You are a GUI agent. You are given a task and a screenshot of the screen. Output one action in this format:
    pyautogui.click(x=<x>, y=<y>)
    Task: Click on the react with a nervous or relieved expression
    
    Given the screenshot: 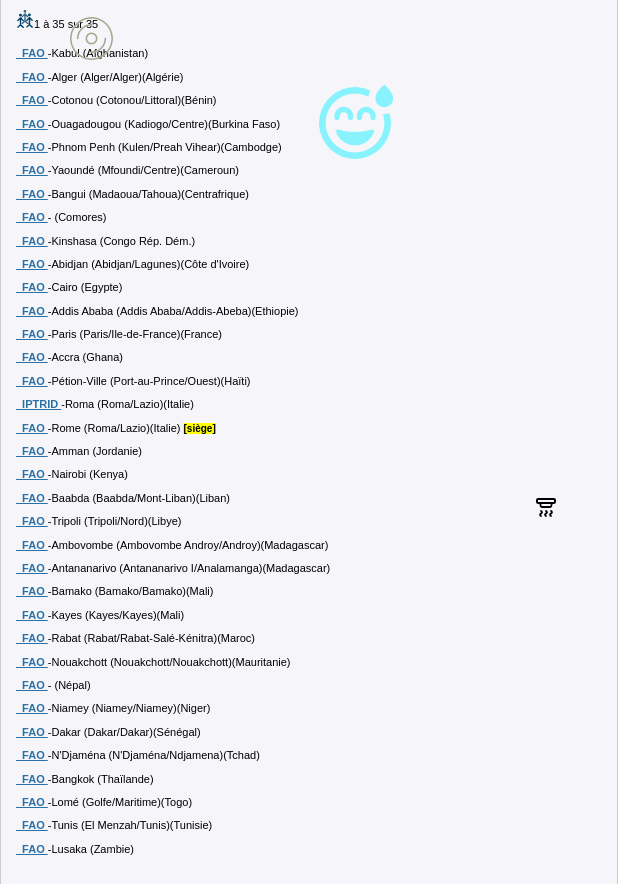 What is the action you would take?
    pyautogui.click(x=355, y=123)
    